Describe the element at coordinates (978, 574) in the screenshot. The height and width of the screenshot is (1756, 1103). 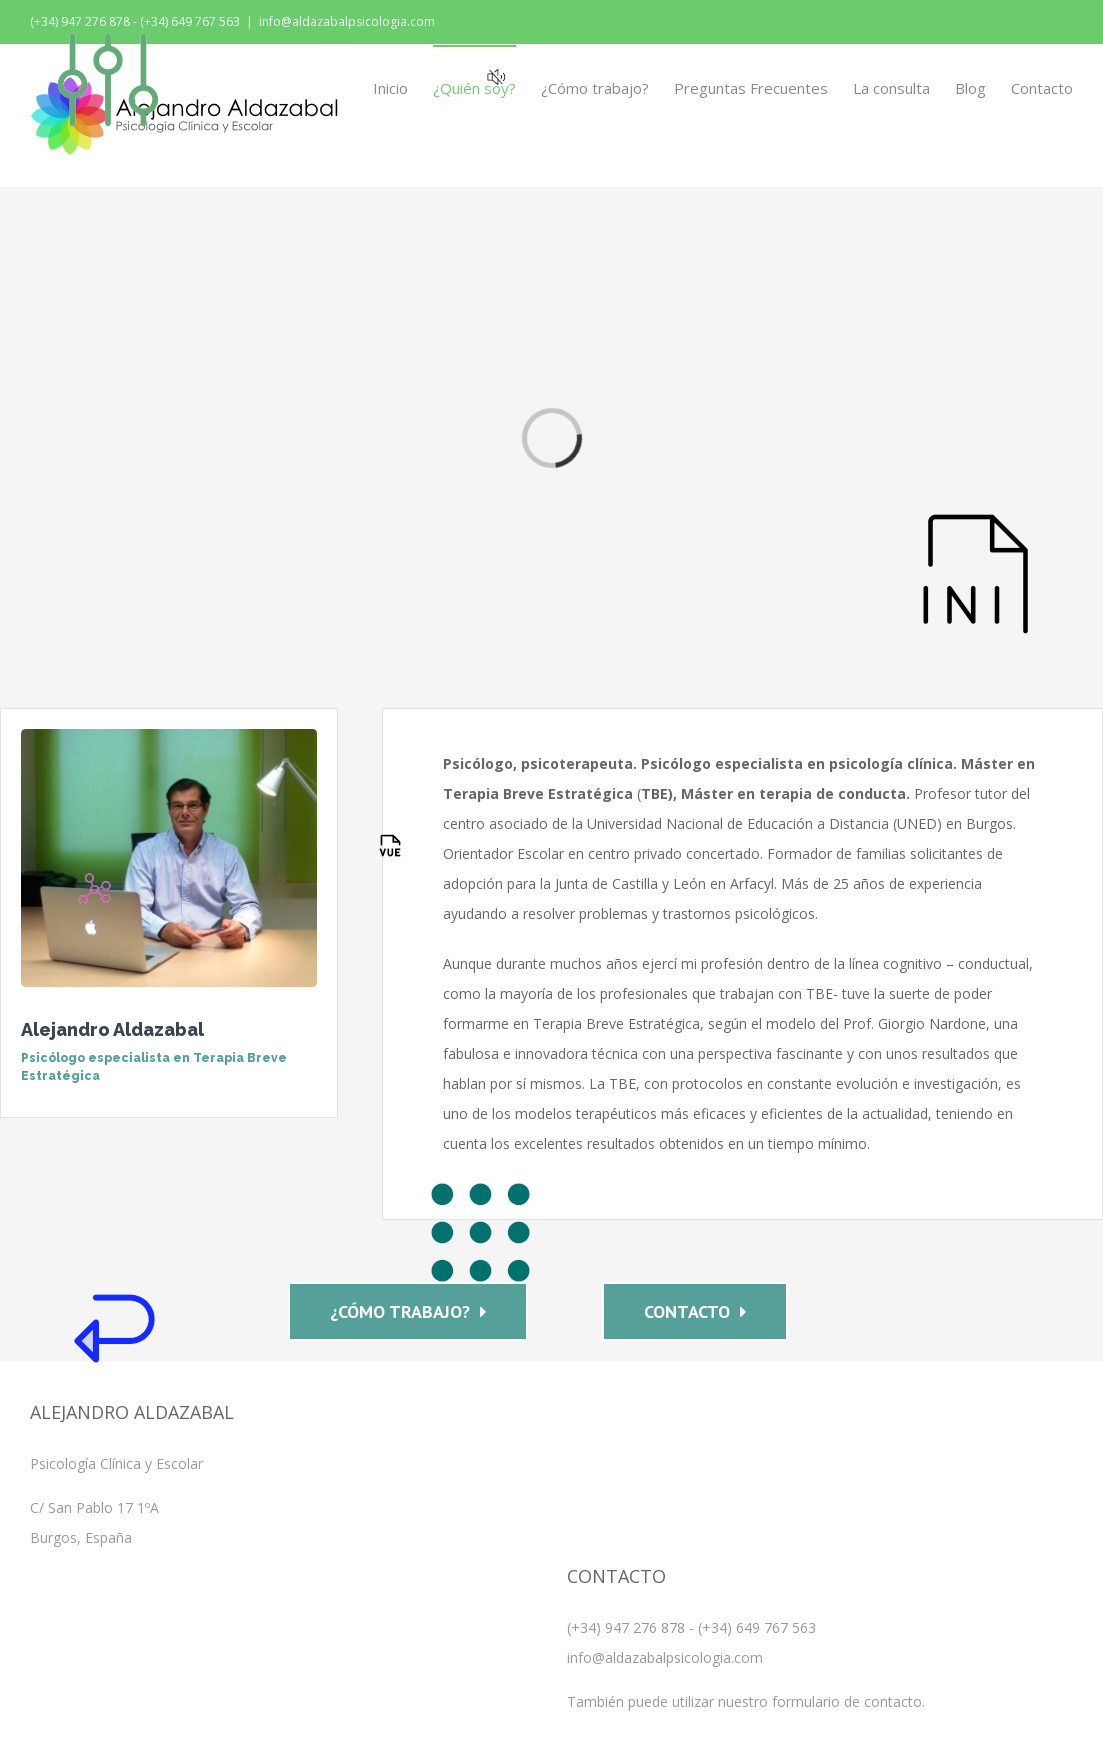
I see `view or open an INI configuration file` at that location.